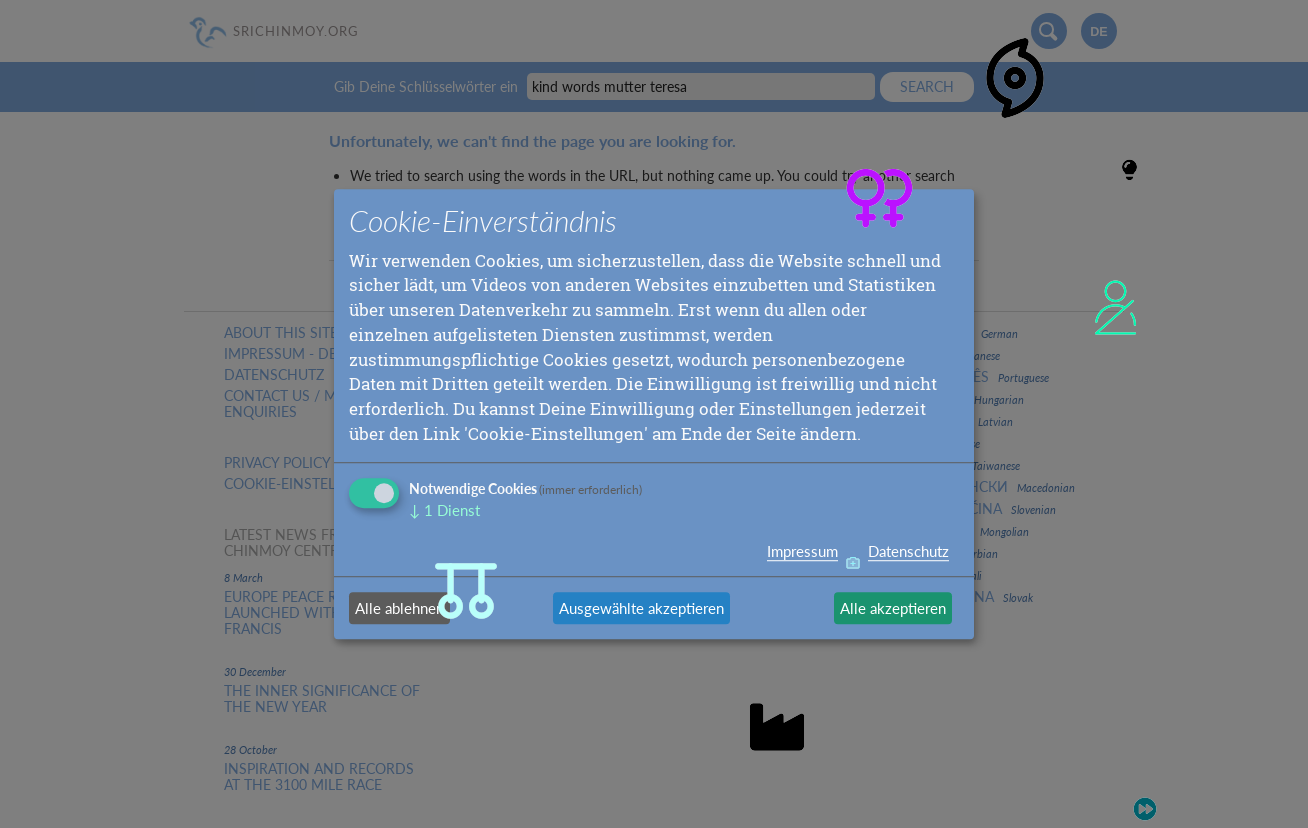  What do you see at coordinates (1115, 307) in the screenshot?
I see `fasten seatbelt reminder` at bounding box center [1115, 307].